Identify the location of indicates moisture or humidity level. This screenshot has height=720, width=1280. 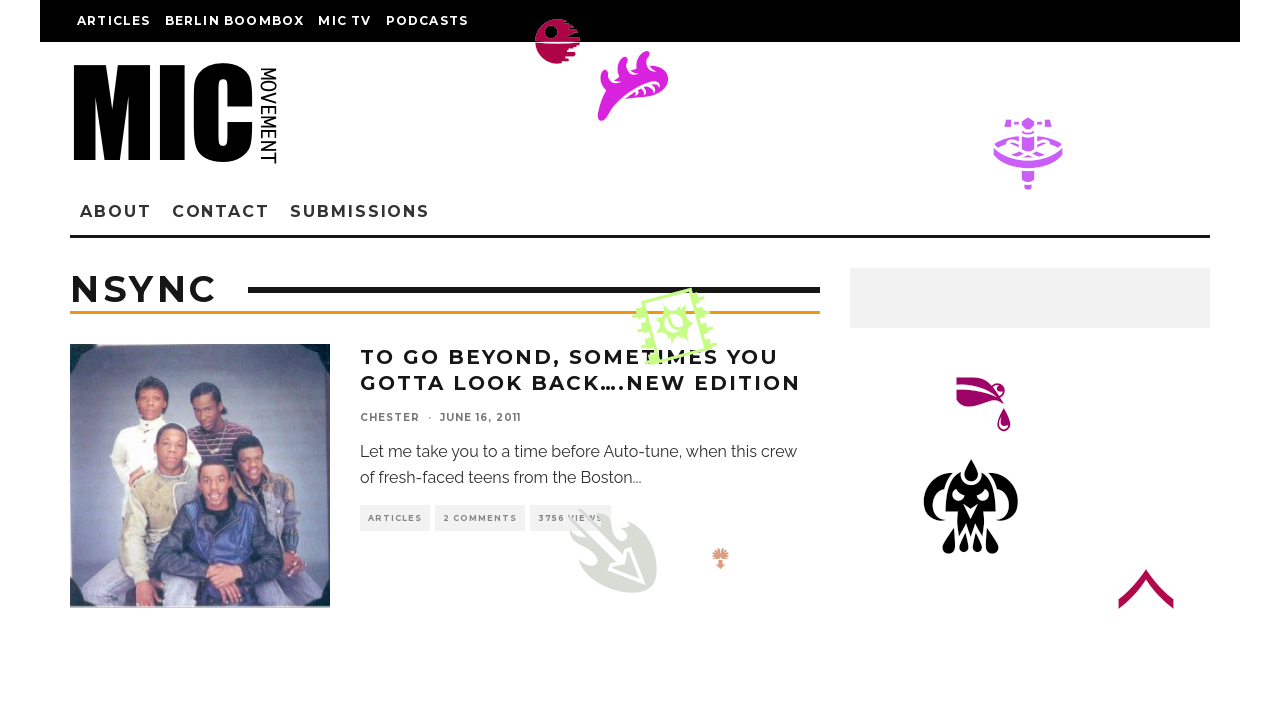
(983, 404).